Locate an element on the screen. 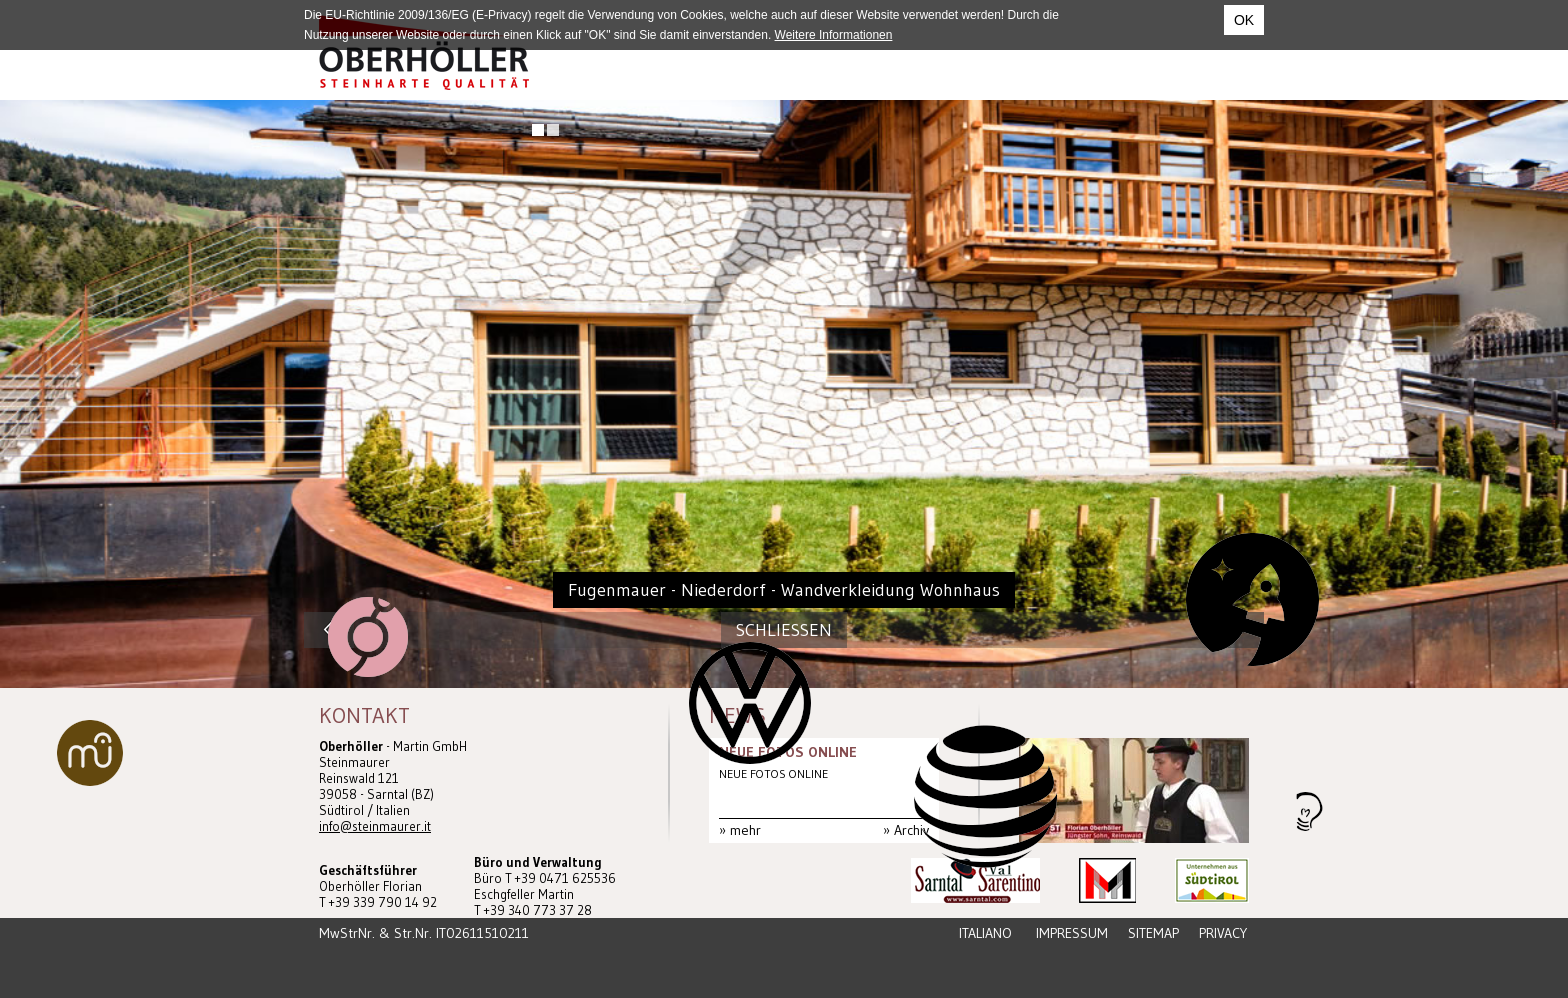  starship cross-shell prompt branding is located at coordinates (1252, 599).